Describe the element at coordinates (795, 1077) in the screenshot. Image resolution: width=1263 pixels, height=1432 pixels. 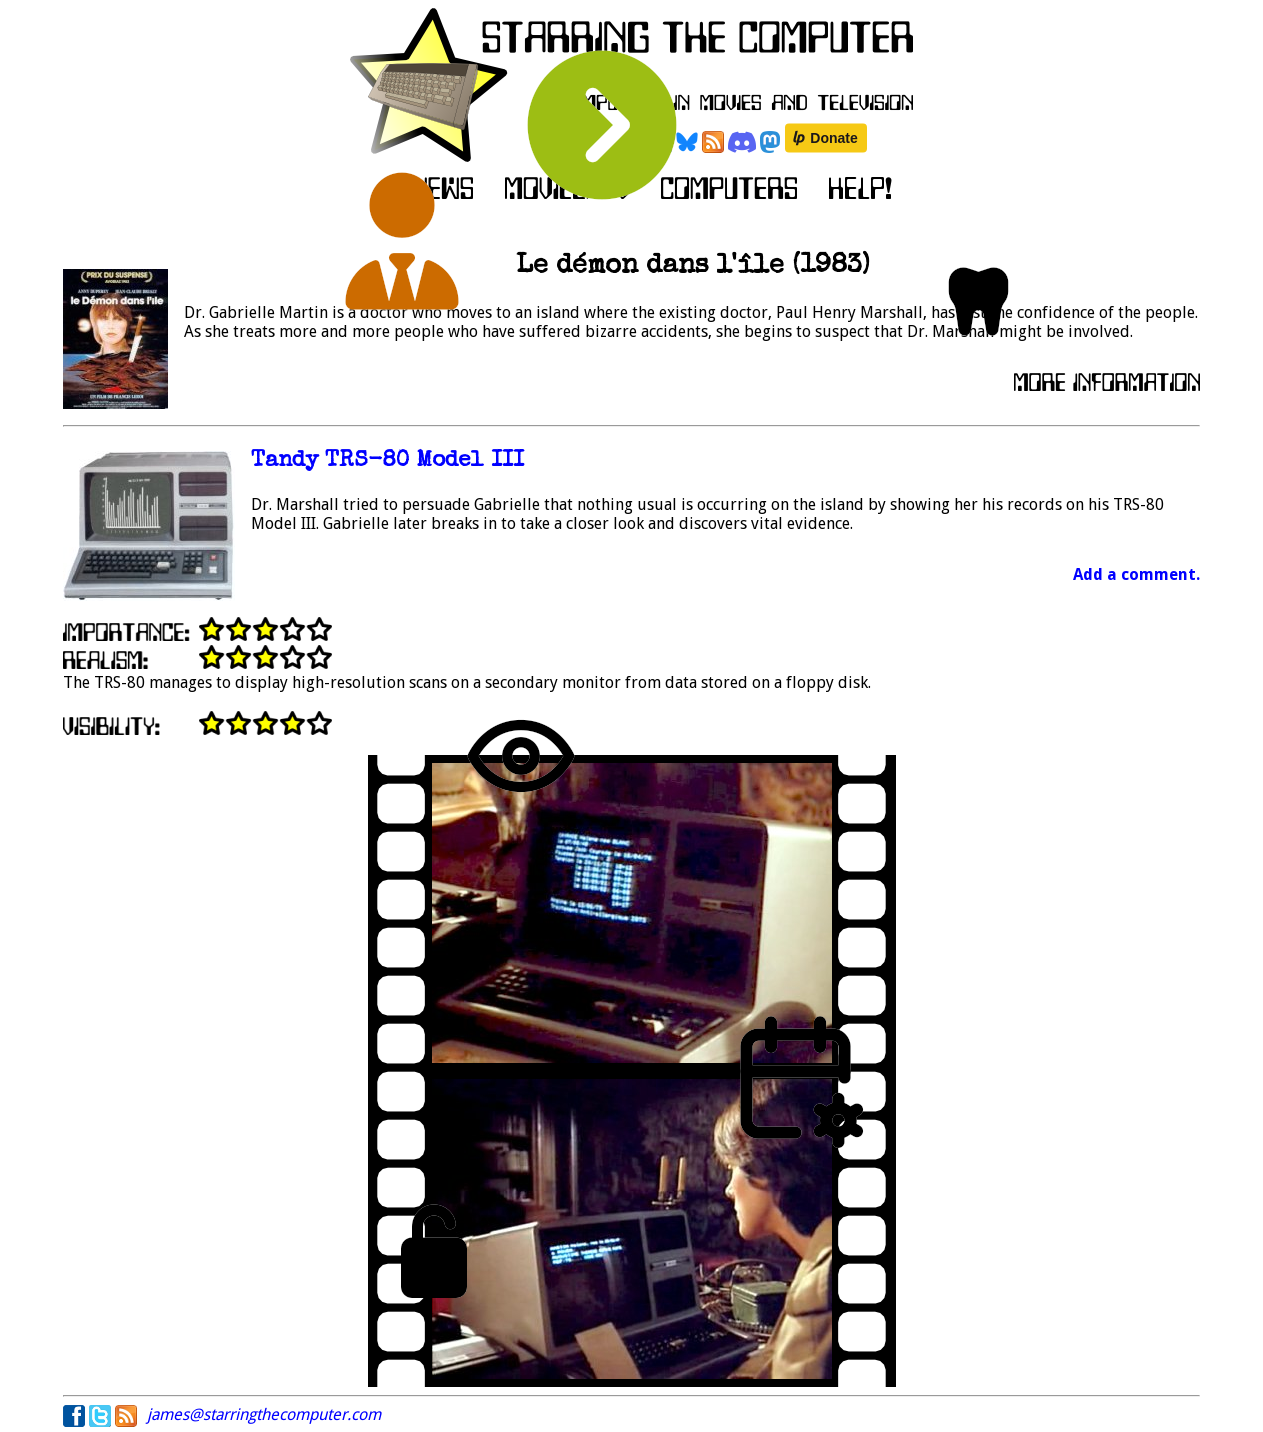
I see `access calendar settings` at that location.